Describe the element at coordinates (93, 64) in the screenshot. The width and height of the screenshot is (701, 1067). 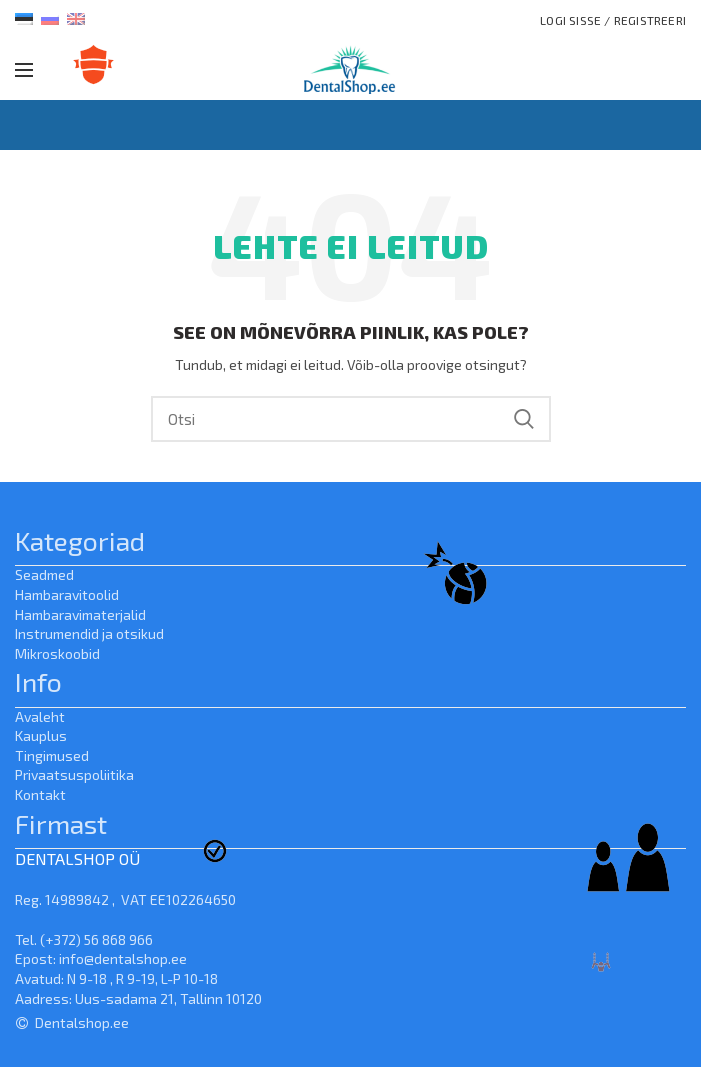
I see `view achievements or badges earned` at that location.